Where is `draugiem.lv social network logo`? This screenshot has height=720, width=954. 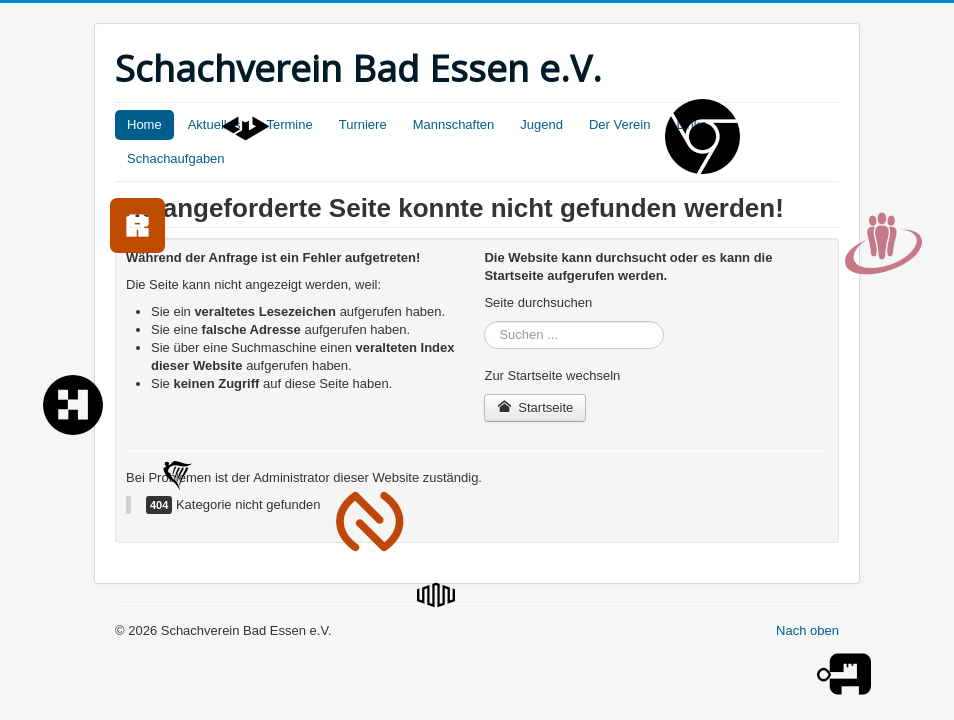
draugiem.lv social network logo is located at coordinates (883, 243).